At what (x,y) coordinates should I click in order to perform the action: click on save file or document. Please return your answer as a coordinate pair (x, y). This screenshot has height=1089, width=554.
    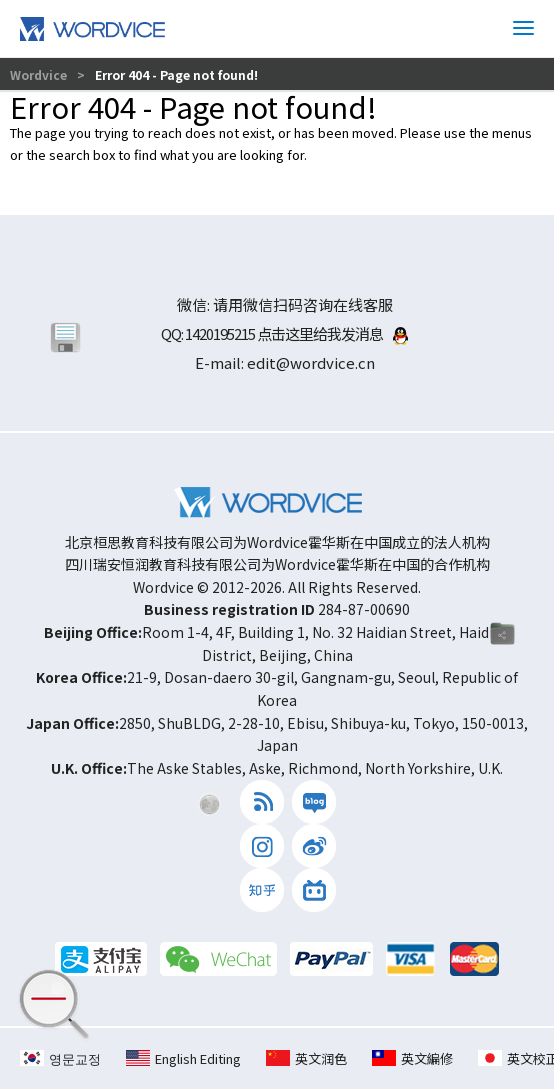
    Looking at the image, I should click on (65, 337).